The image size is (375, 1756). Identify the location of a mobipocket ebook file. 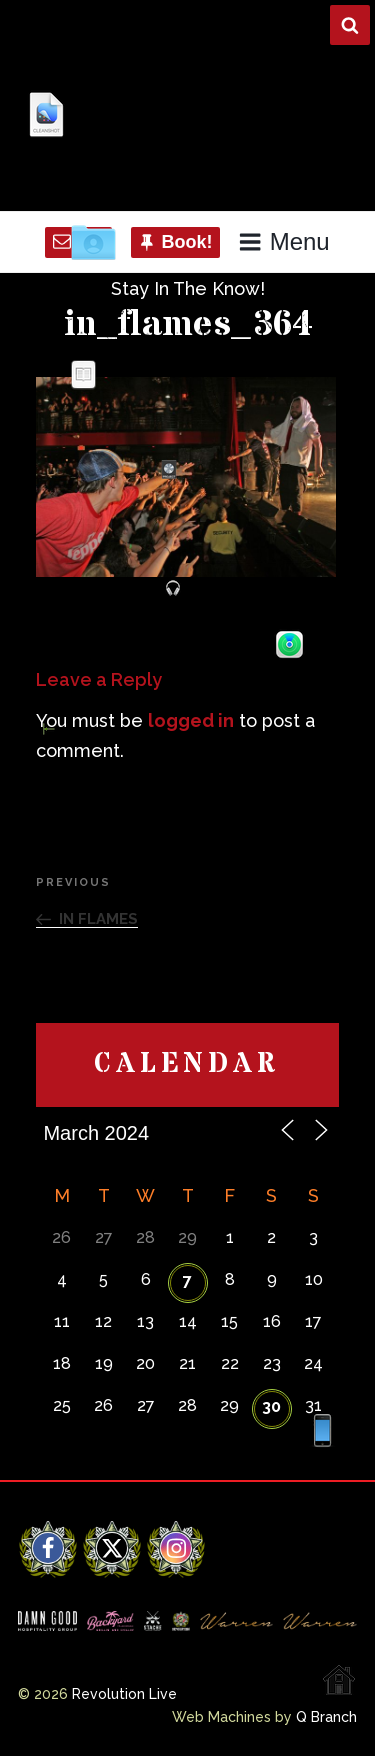
(83, 374).